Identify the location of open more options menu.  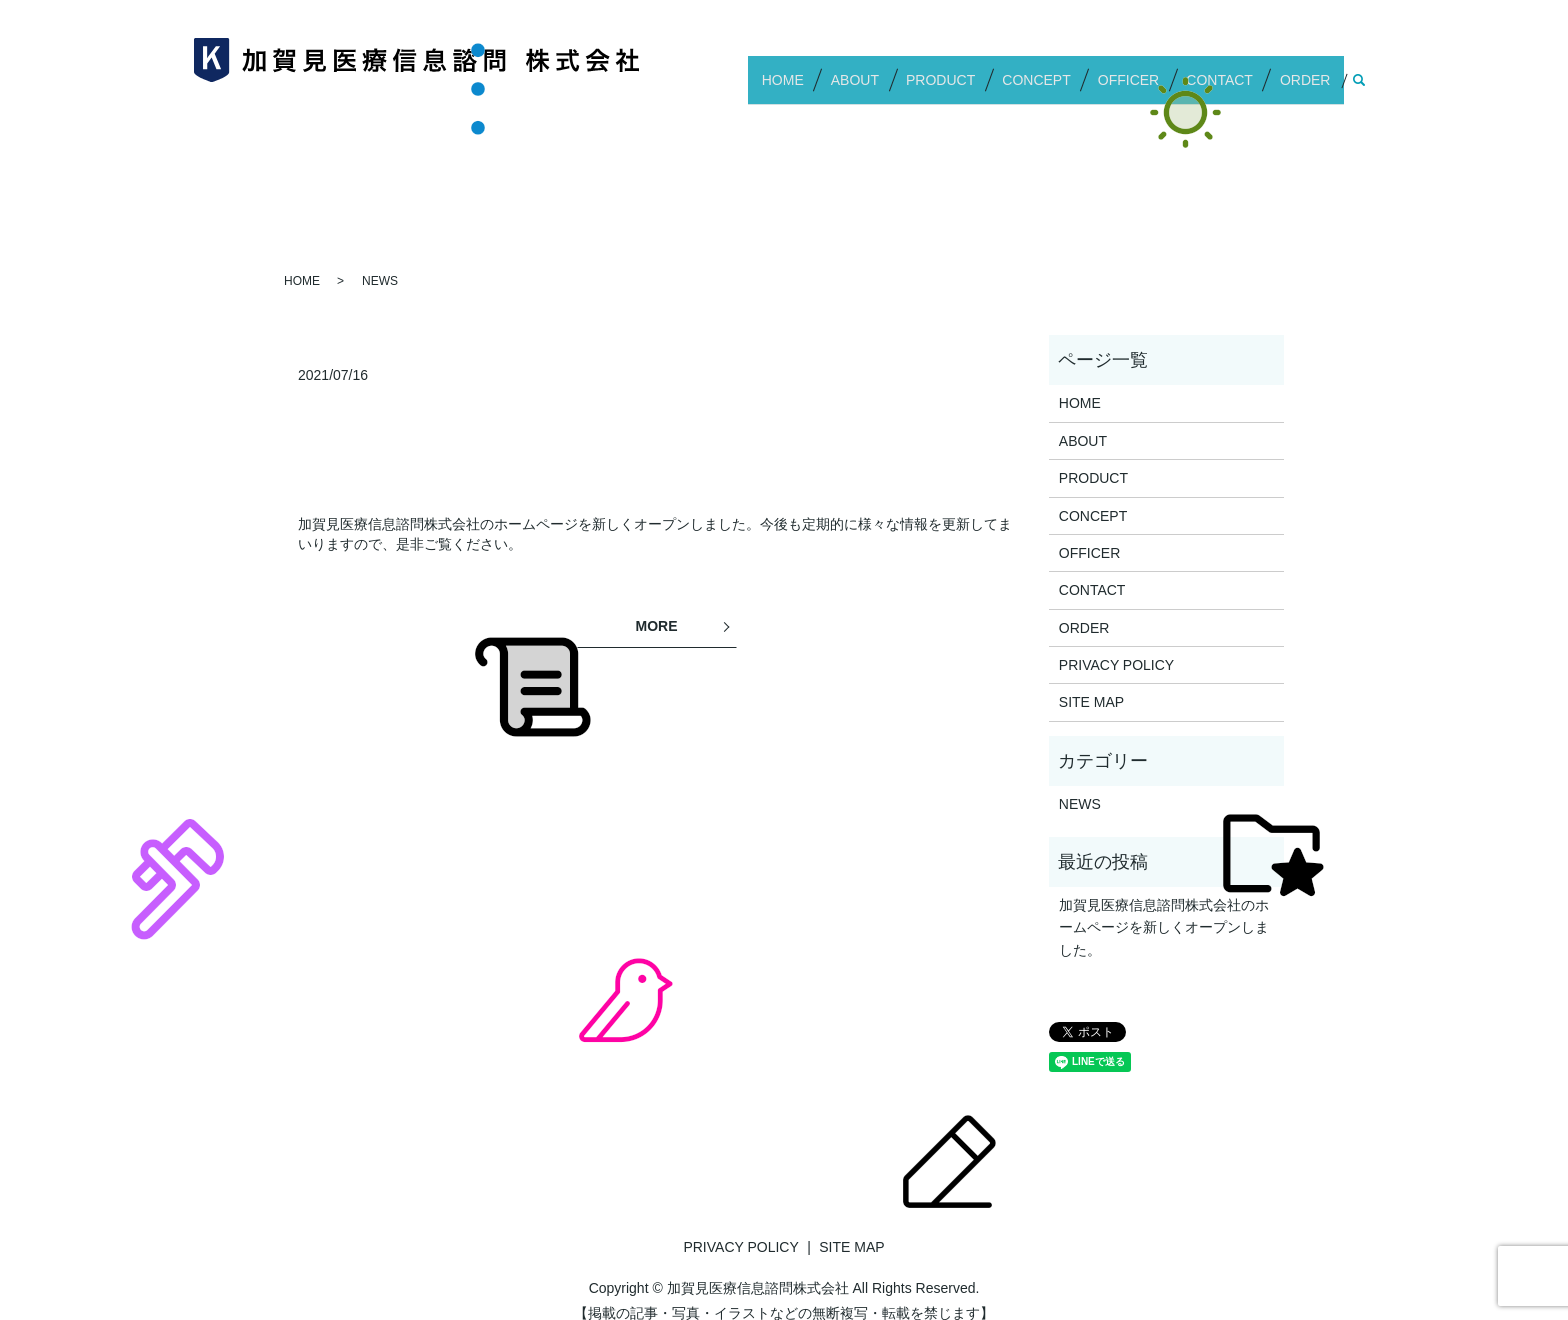
(478, 89).